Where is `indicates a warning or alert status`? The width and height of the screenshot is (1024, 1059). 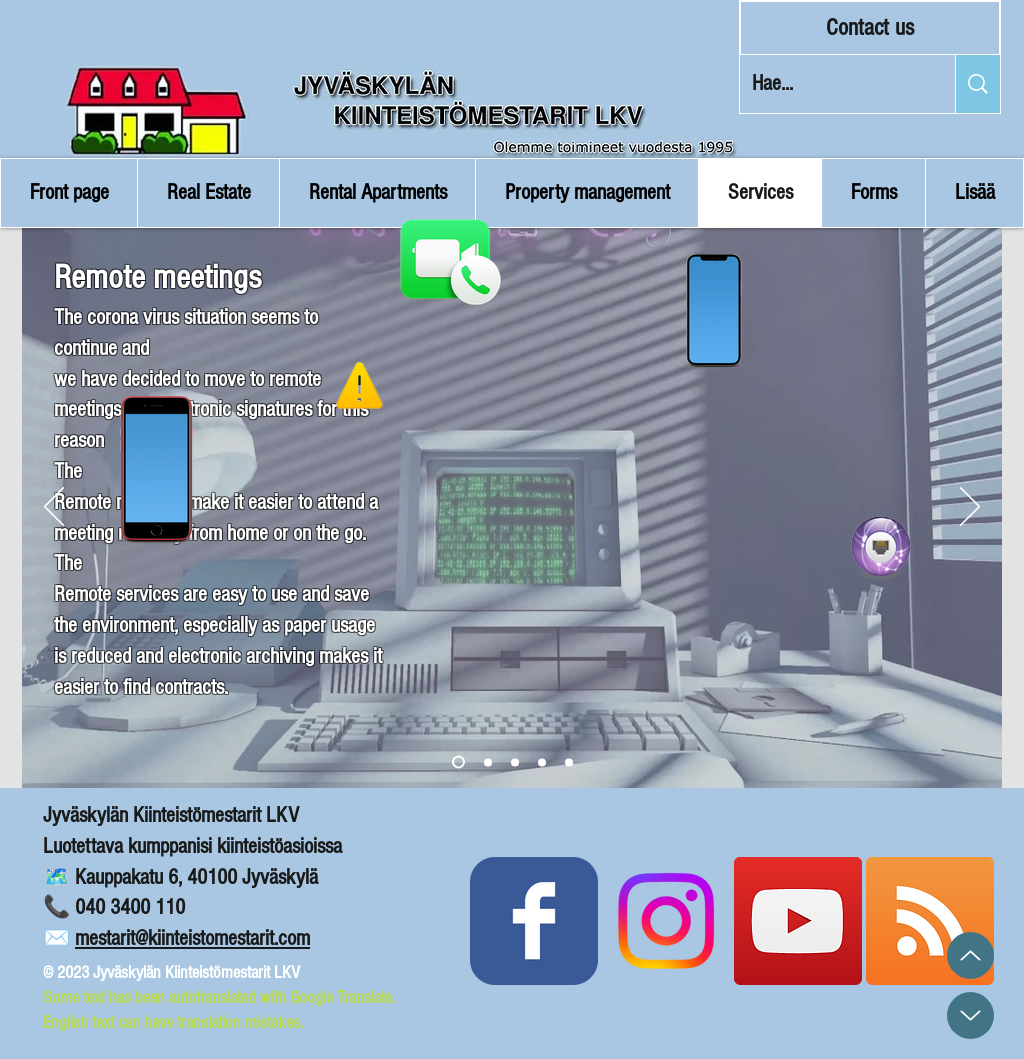 indicates a warning or alert status is located at coordinates (359, 385).